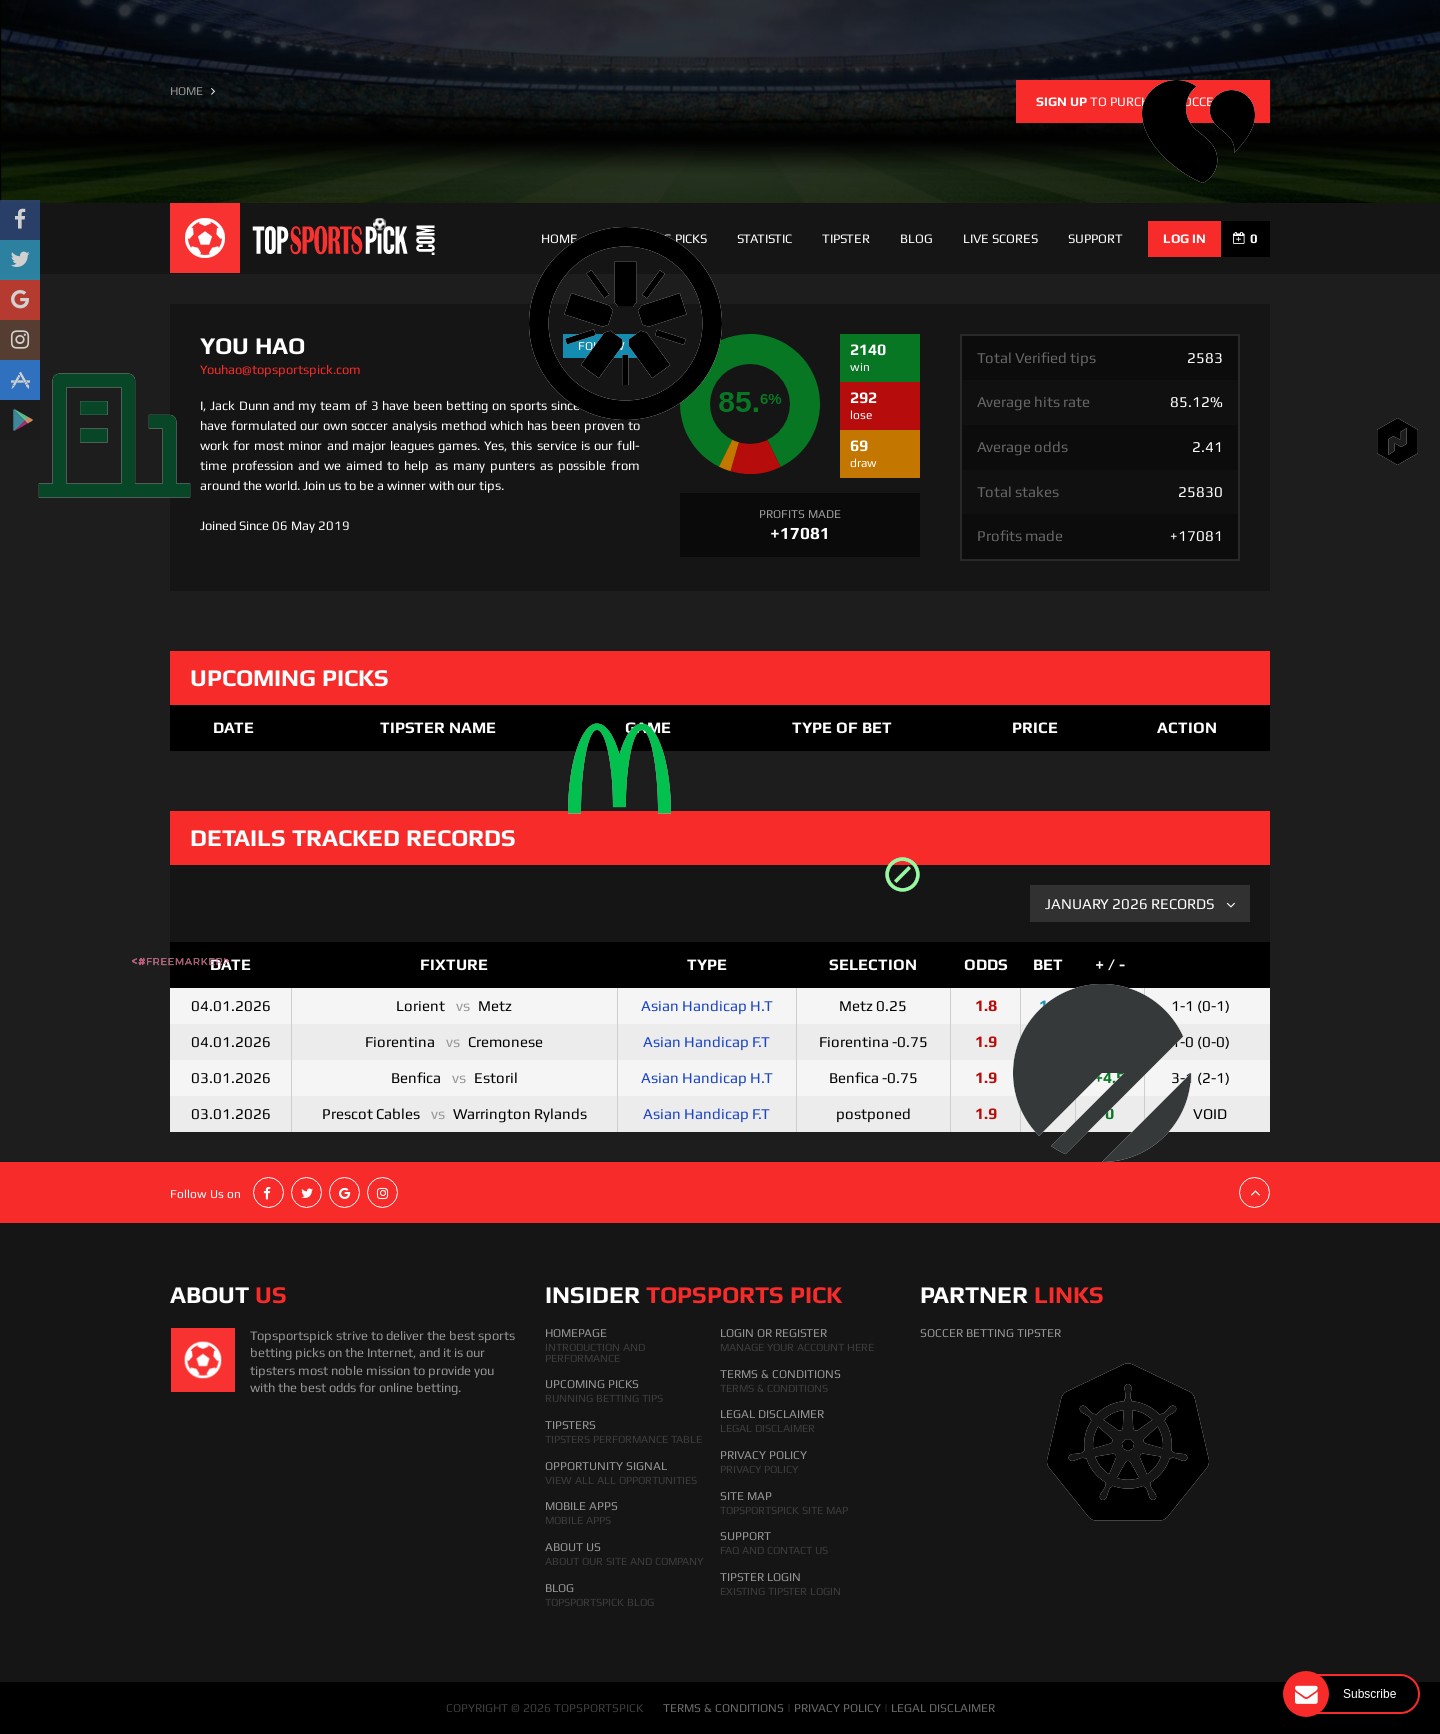  What do you see at coordinates (114, 435) in the screenshot?
I see `view office or business location` at bounding box center [114, 435].